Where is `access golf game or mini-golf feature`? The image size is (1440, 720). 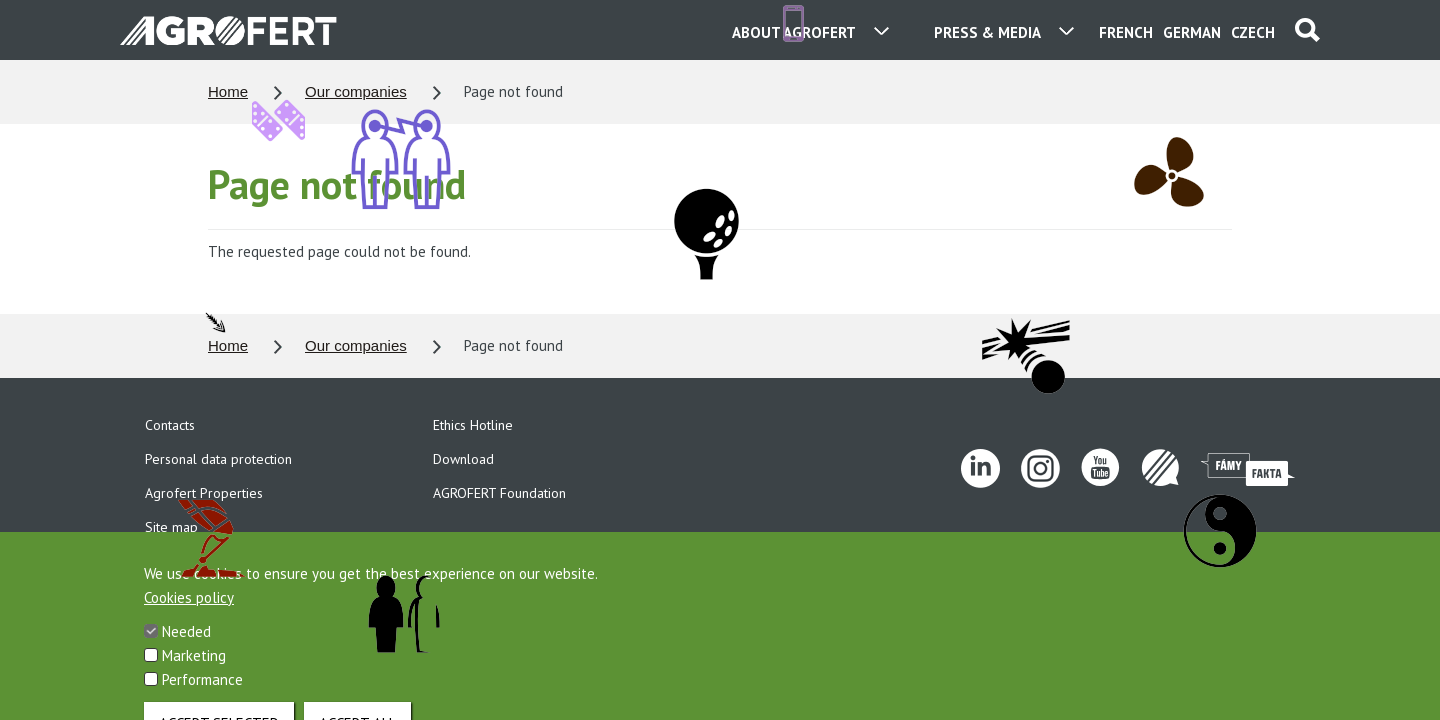 access golf game or mini-golf feature is located at coordinates (706, 233).